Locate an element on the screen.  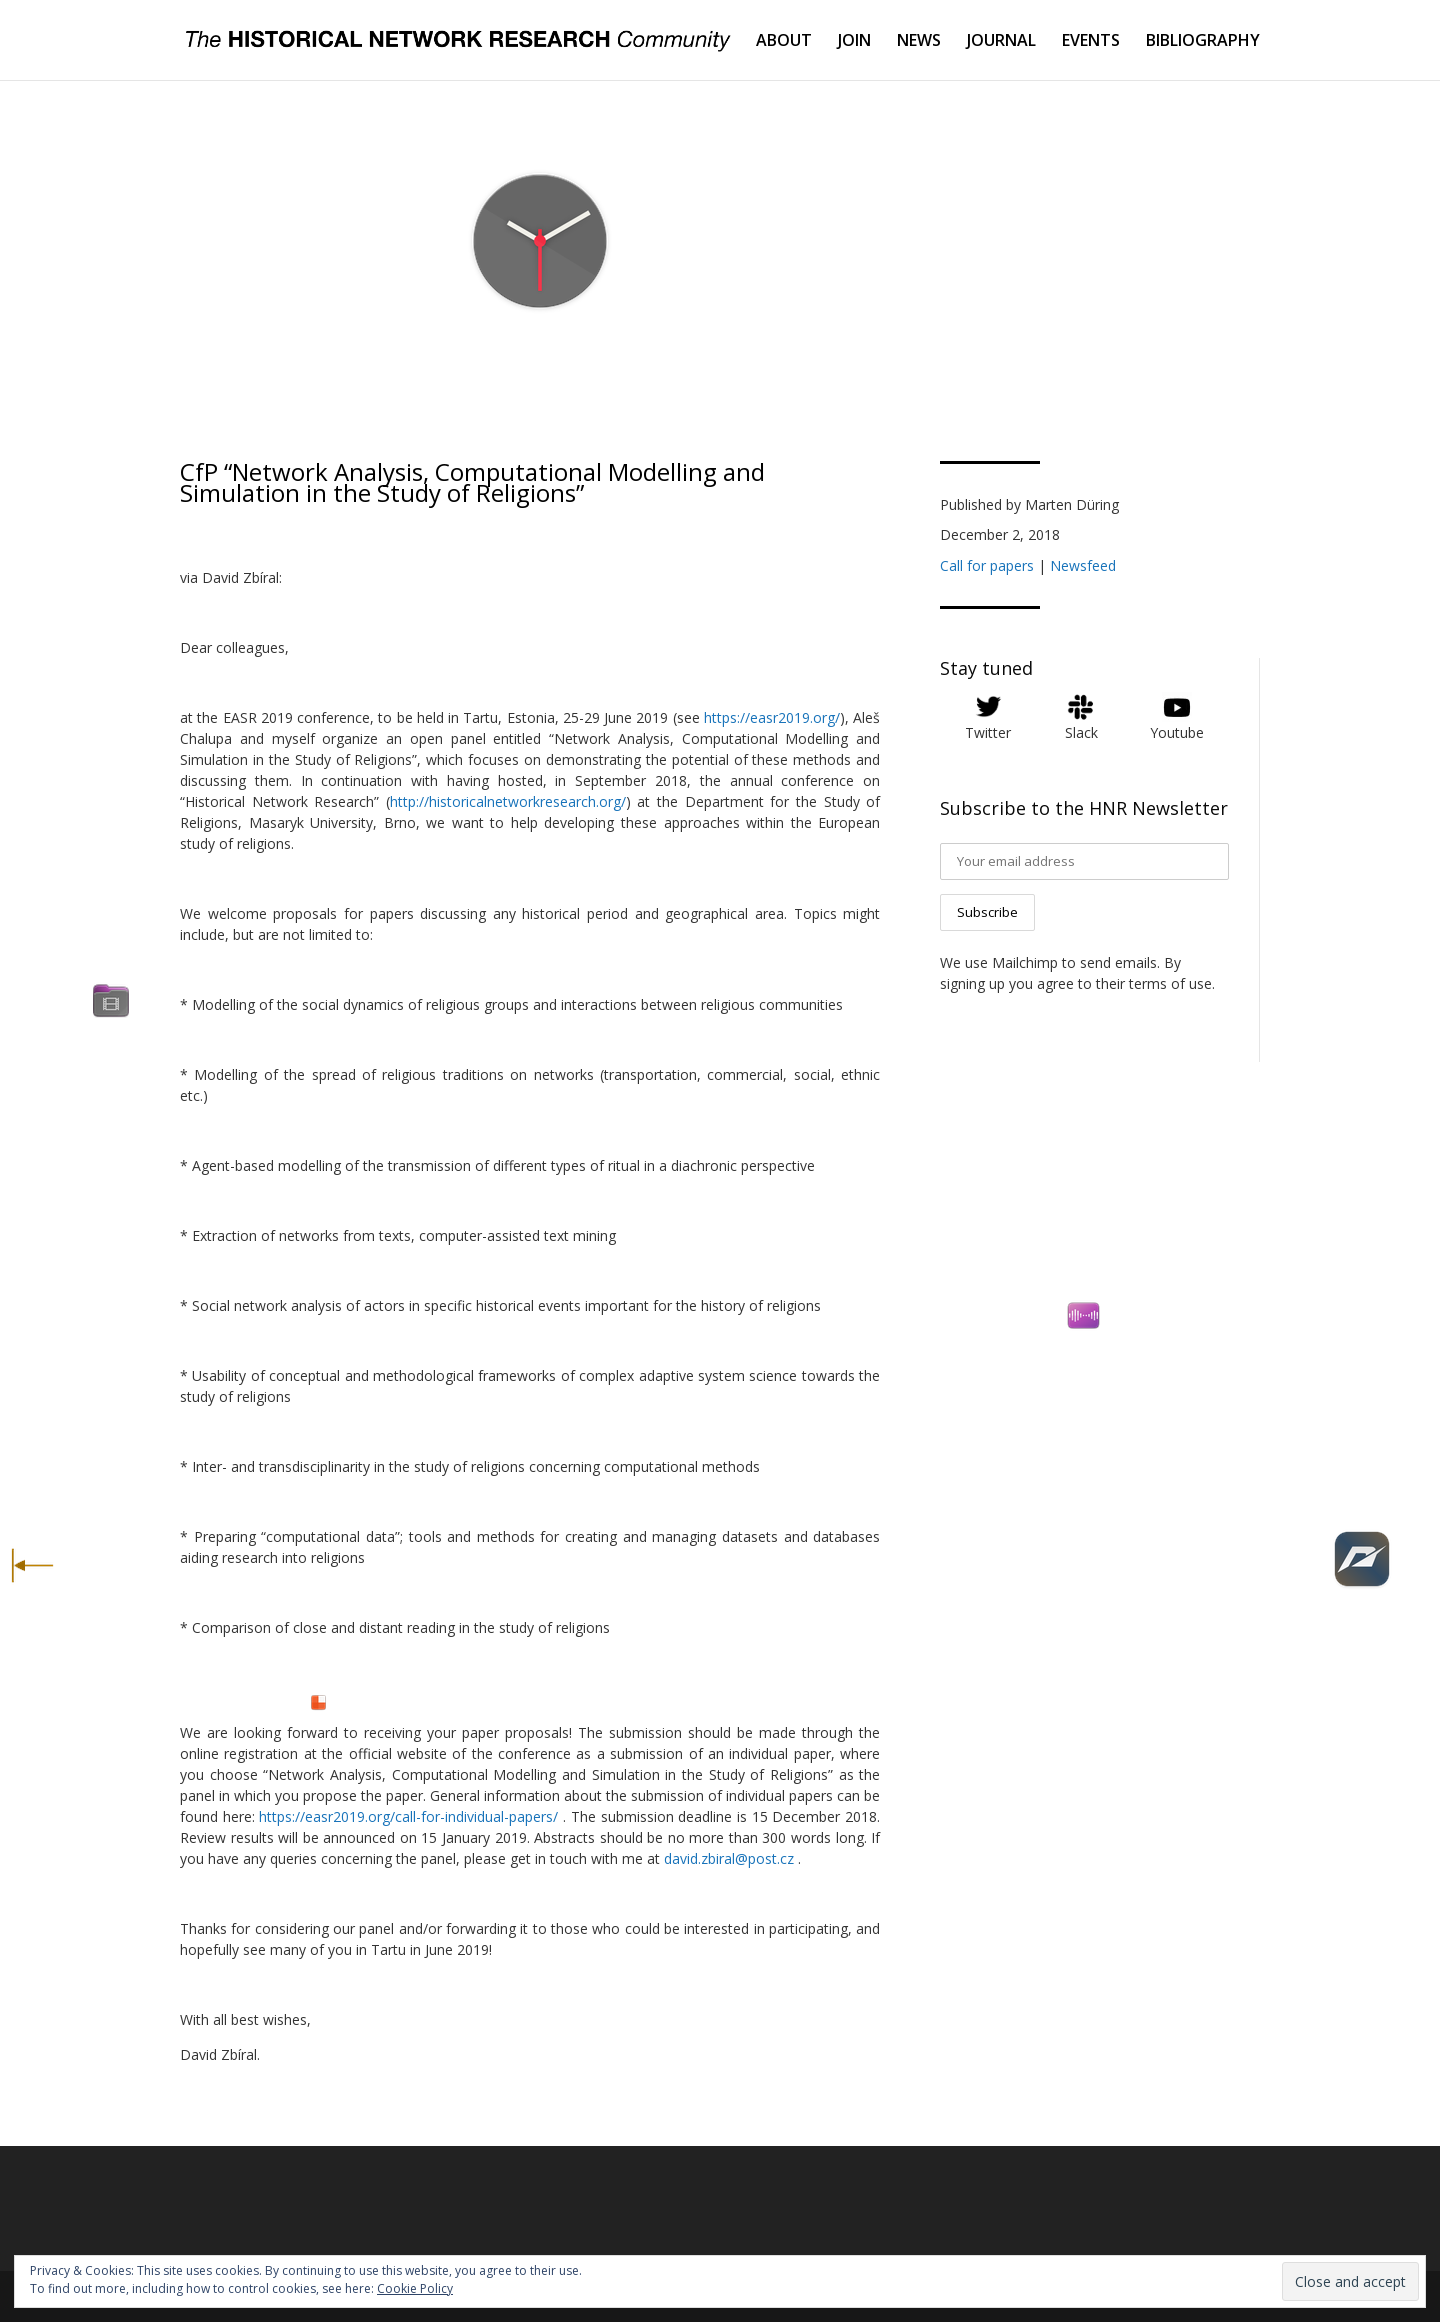
open the clock application is located at coordinates (540, 241).